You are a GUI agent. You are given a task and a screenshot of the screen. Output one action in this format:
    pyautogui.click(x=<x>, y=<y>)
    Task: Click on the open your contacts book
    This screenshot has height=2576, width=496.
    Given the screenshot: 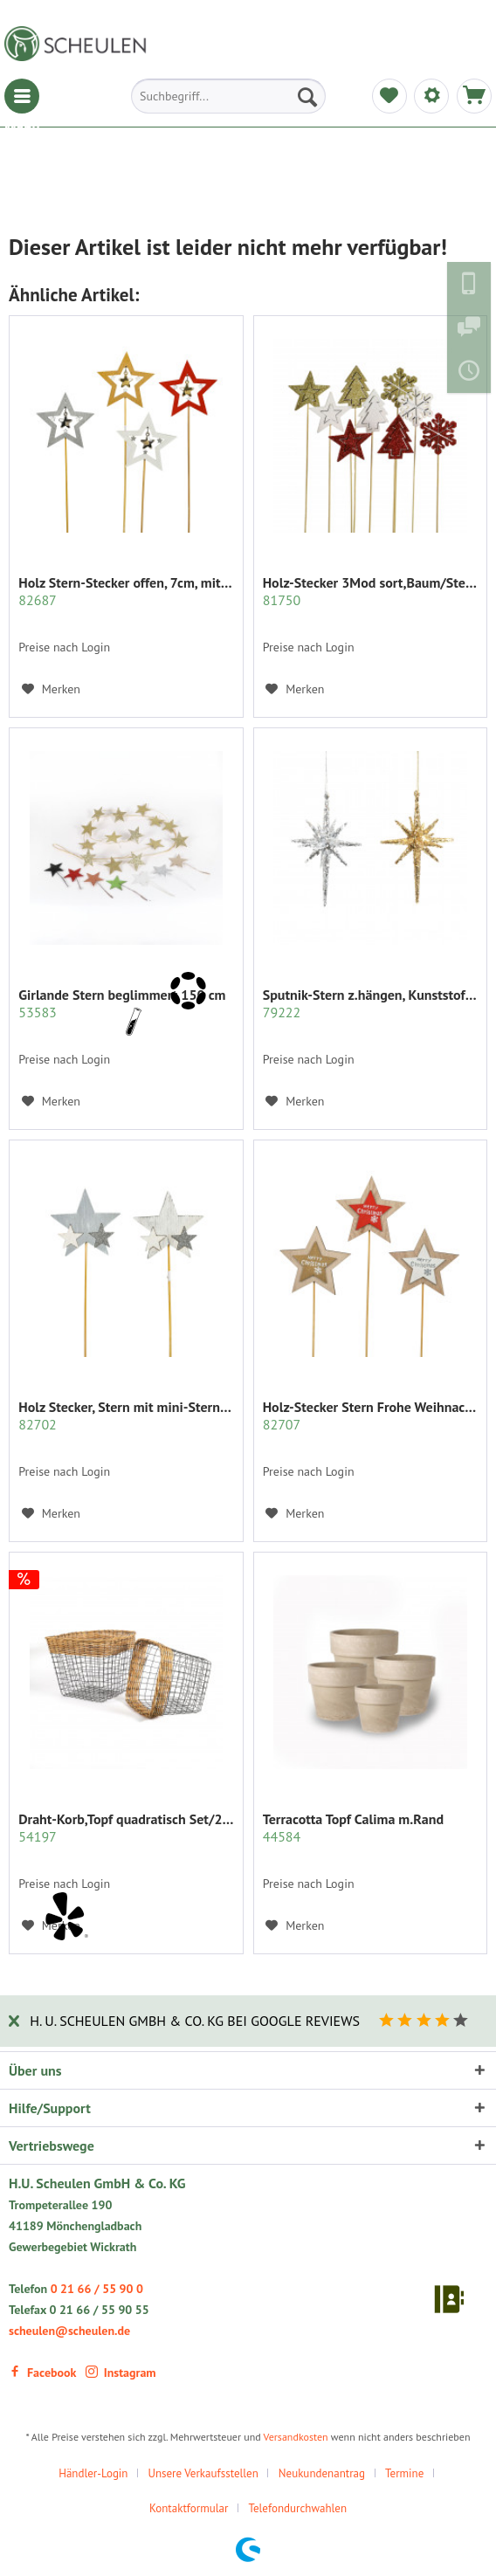 What is the action you would take?
    pyautogui.click(x=447, y=2299)
    